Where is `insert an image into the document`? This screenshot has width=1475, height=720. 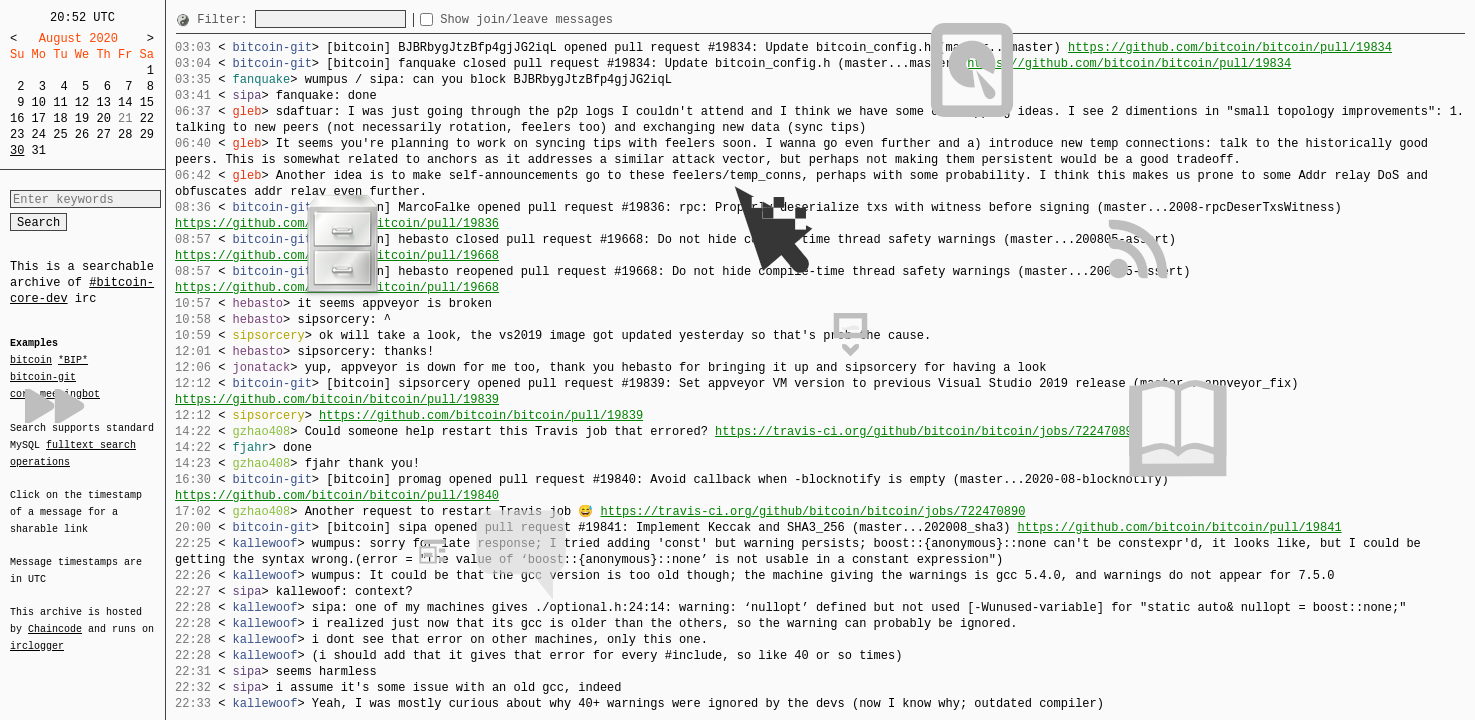 insert an image into the document is located at coordinates (850, 335).